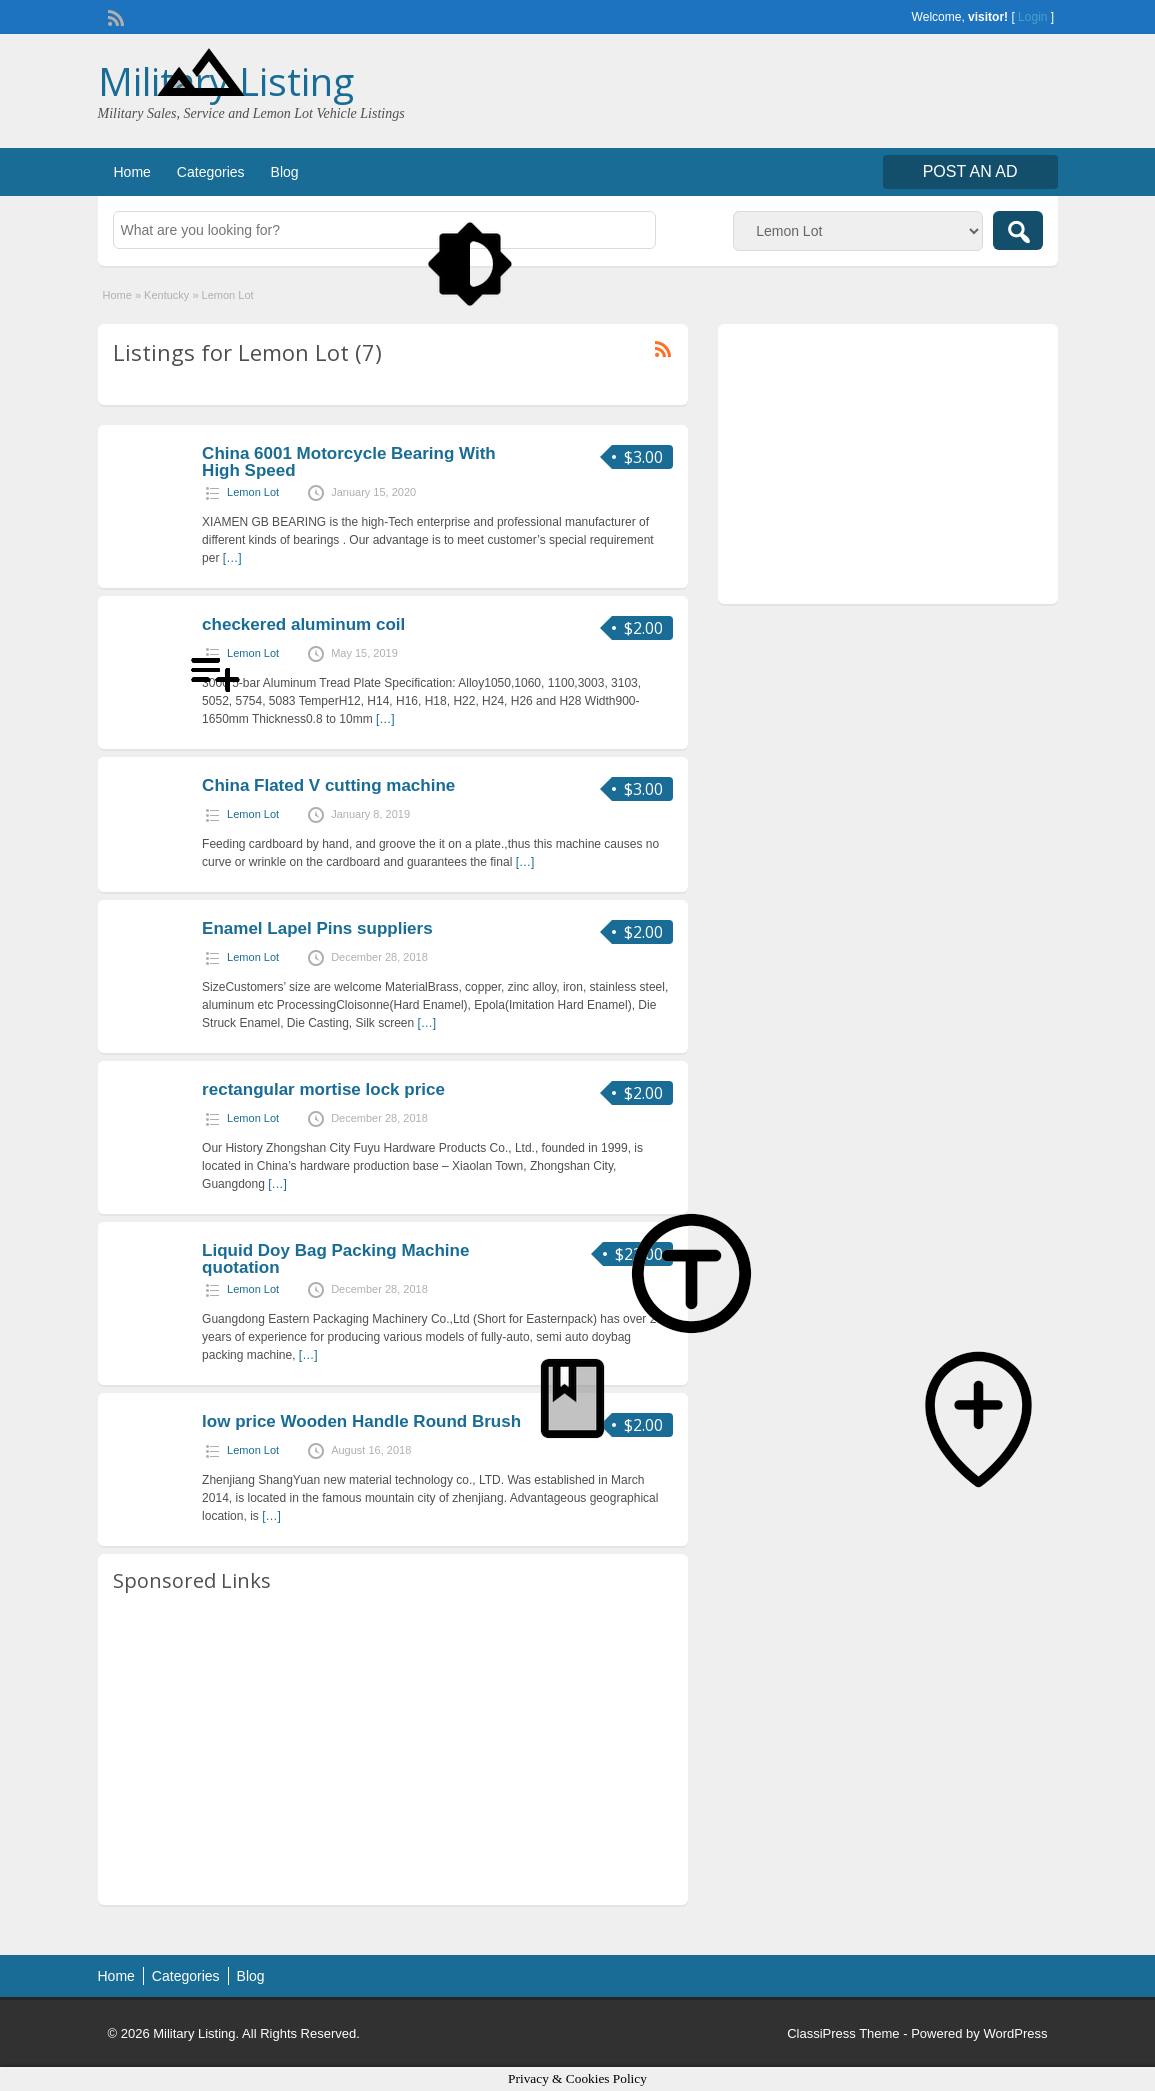 This screenshot has width=1155, height=2091. What do you see at coordinates (215, 672) in the screenshot?
I see `add to playlist` at bounding box center [215, 672].